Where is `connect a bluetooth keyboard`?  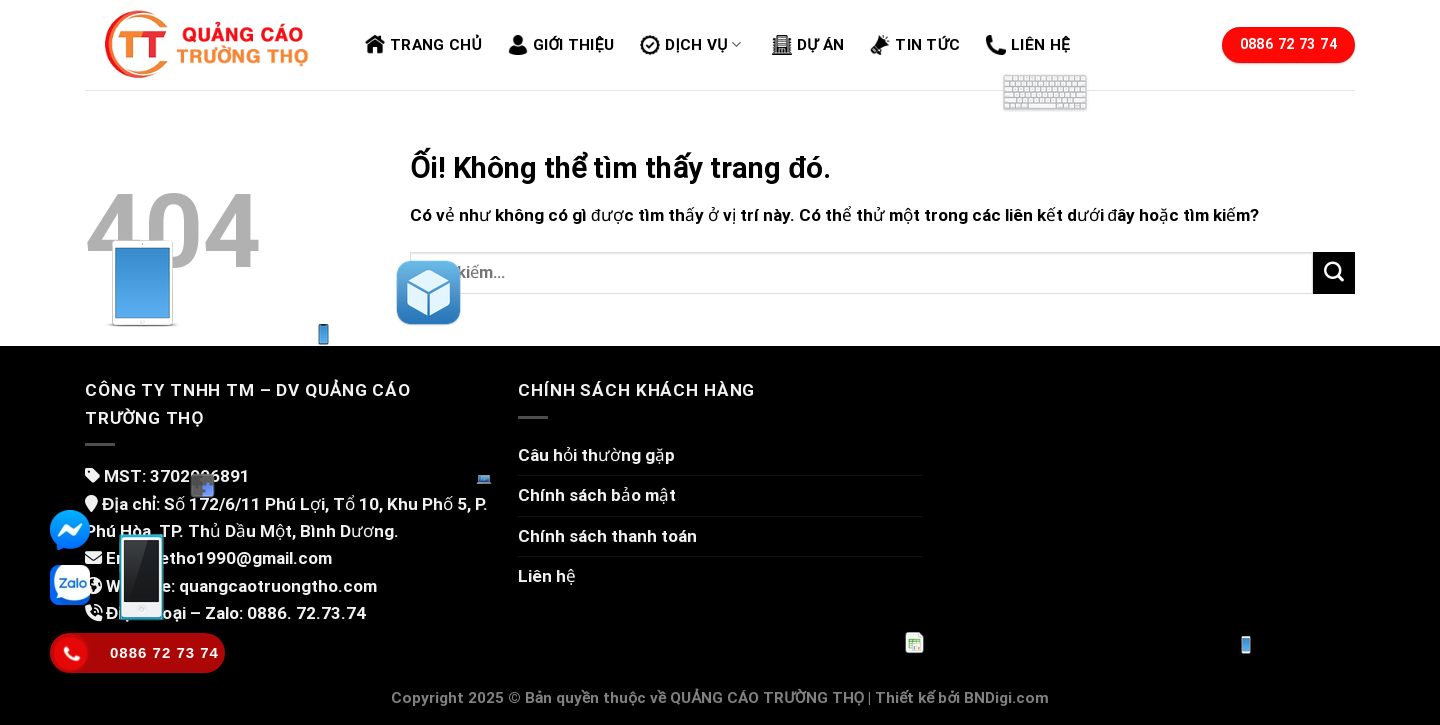
connect a bluetooth keyboard is located at coordinates (1045, 92).